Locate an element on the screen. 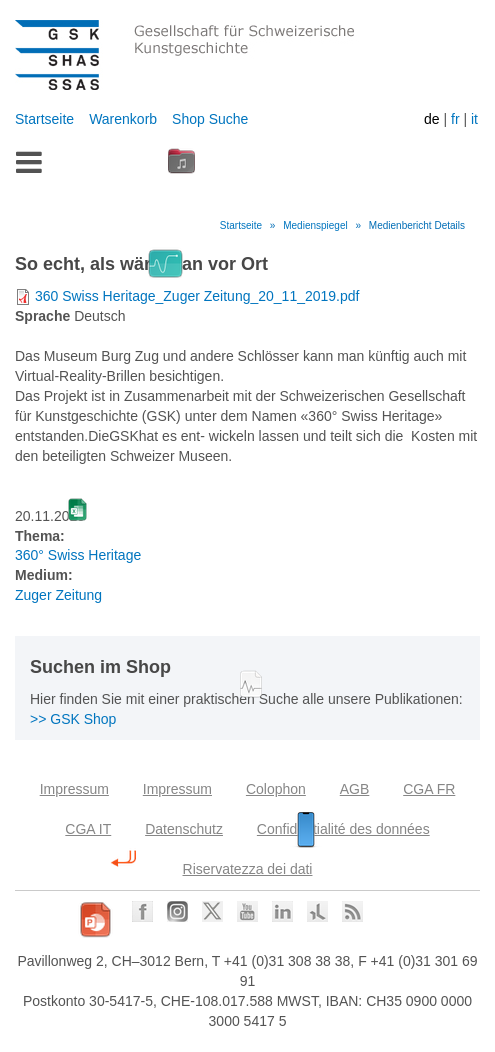  iPhone 13 device icon is located at coordinates (306, 830).